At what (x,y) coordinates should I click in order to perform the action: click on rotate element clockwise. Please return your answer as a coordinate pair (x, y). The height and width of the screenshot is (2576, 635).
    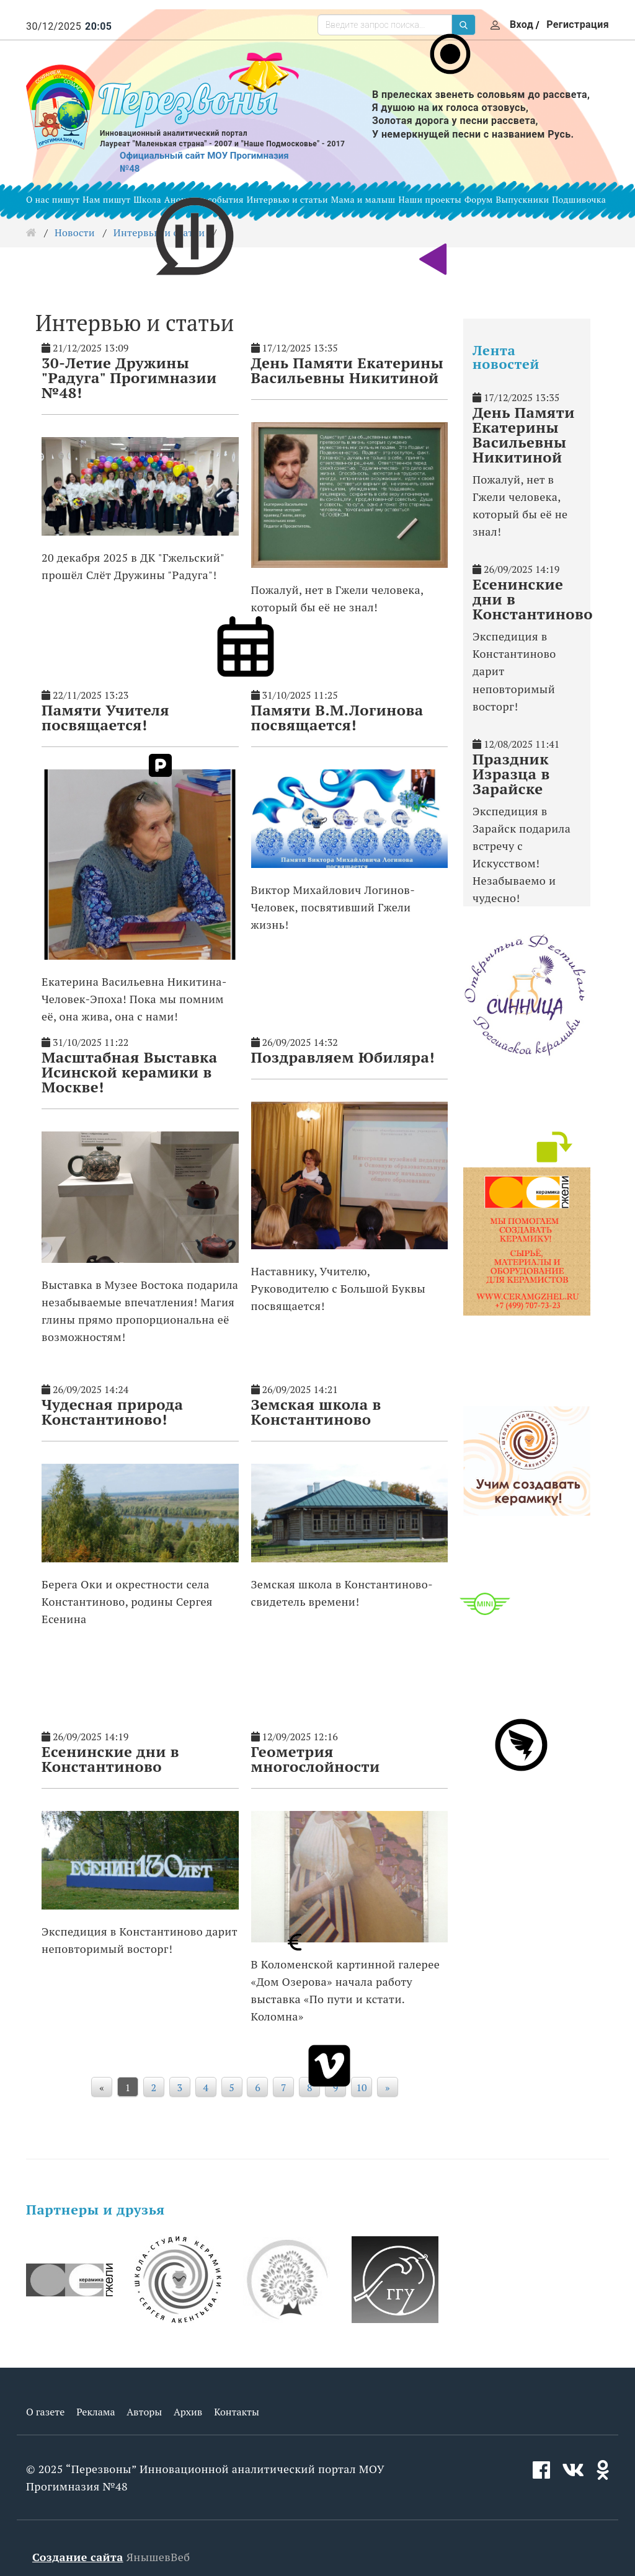
    Looking at the image, I should click on (554, 1147).